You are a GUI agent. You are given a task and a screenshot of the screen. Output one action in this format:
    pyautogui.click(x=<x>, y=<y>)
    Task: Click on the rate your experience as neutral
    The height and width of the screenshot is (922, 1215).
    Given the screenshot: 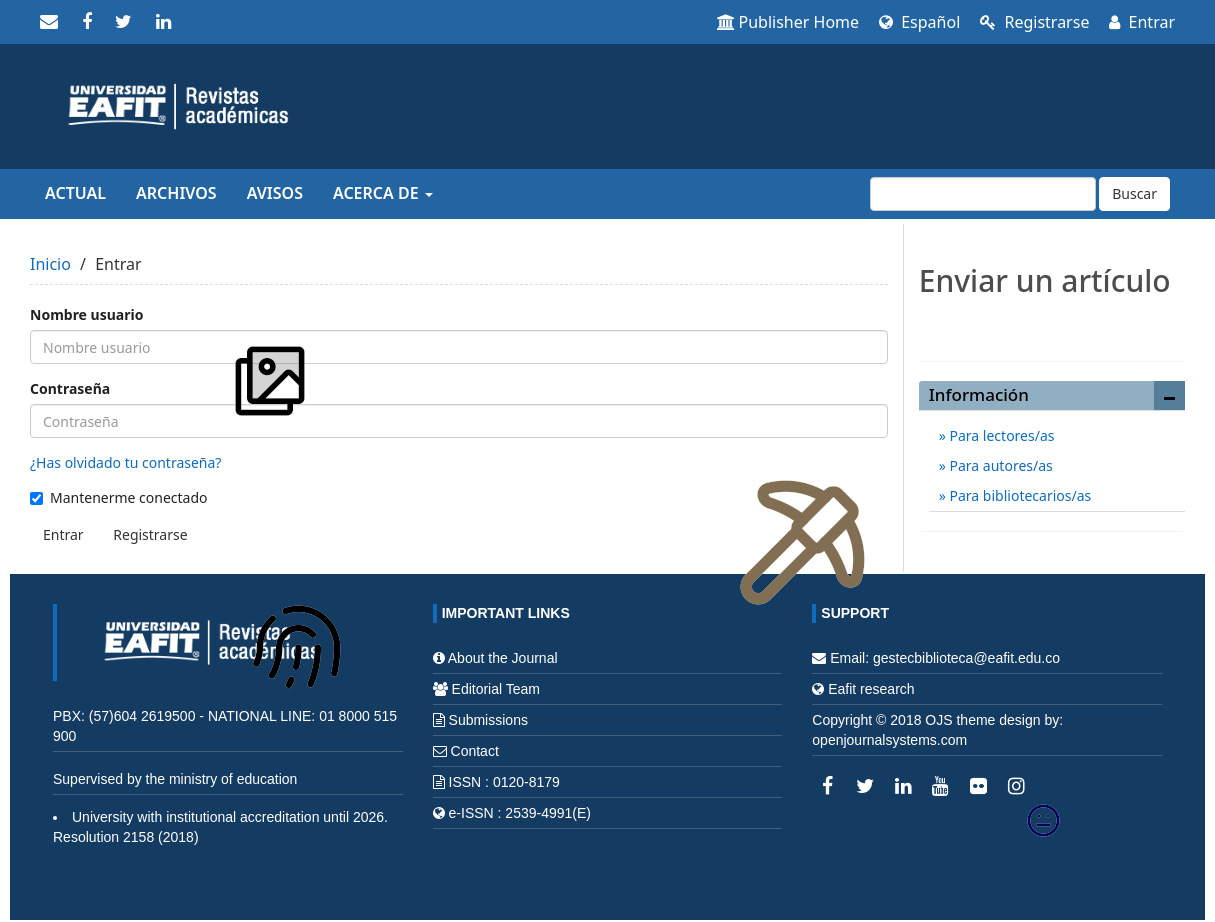 What is the action you would take?
    pyautogui.click(x=1043, y=820)
    